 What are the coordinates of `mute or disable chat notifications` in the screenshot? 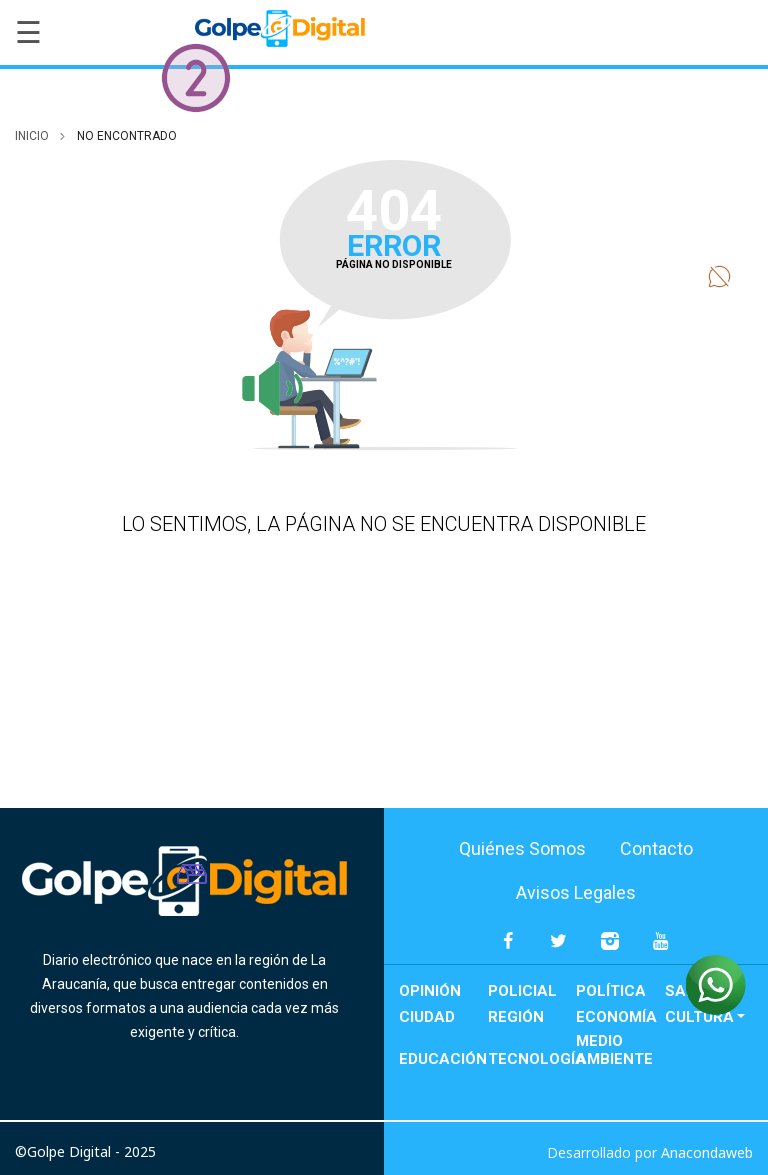 It's located at (719, 276).